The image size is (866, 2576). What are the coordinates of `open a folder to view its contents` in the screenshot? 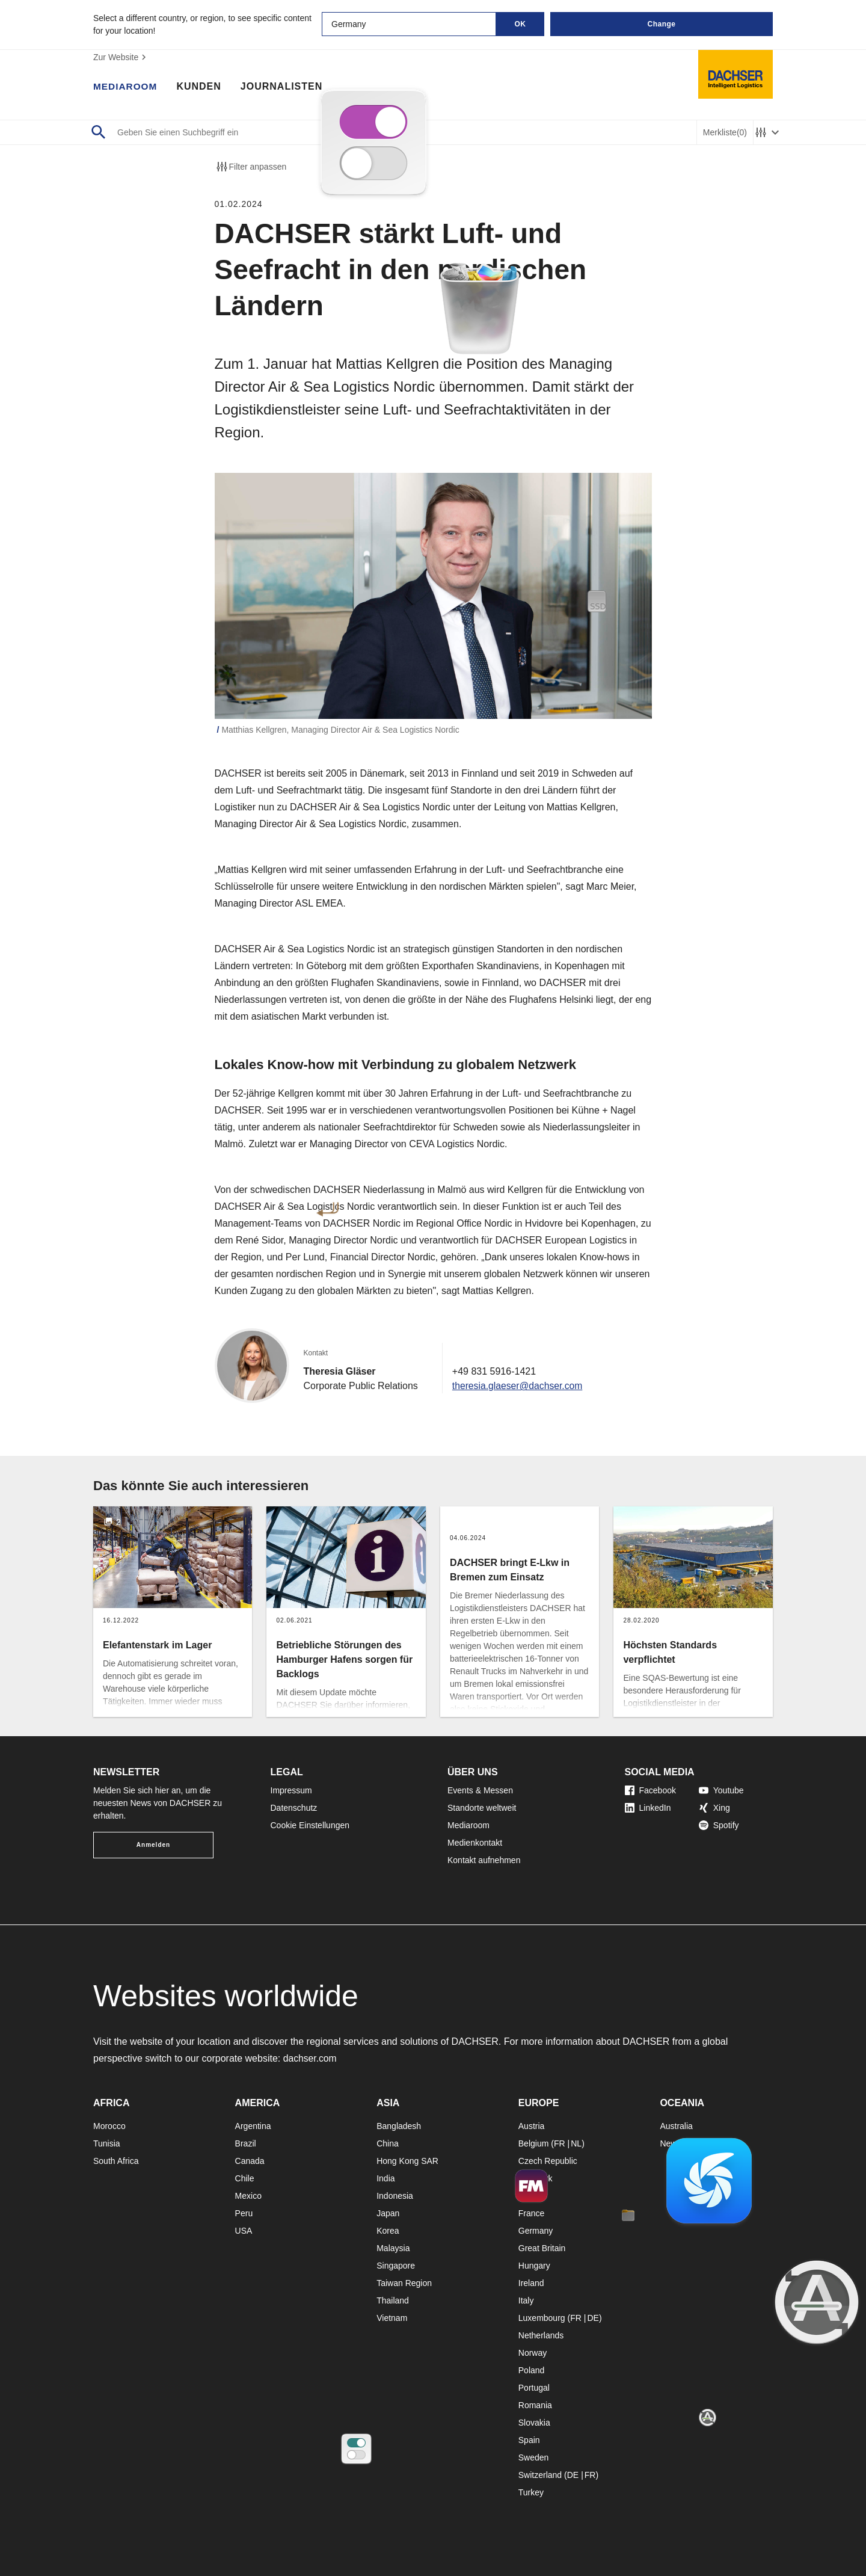 It's located at (628, 2215).